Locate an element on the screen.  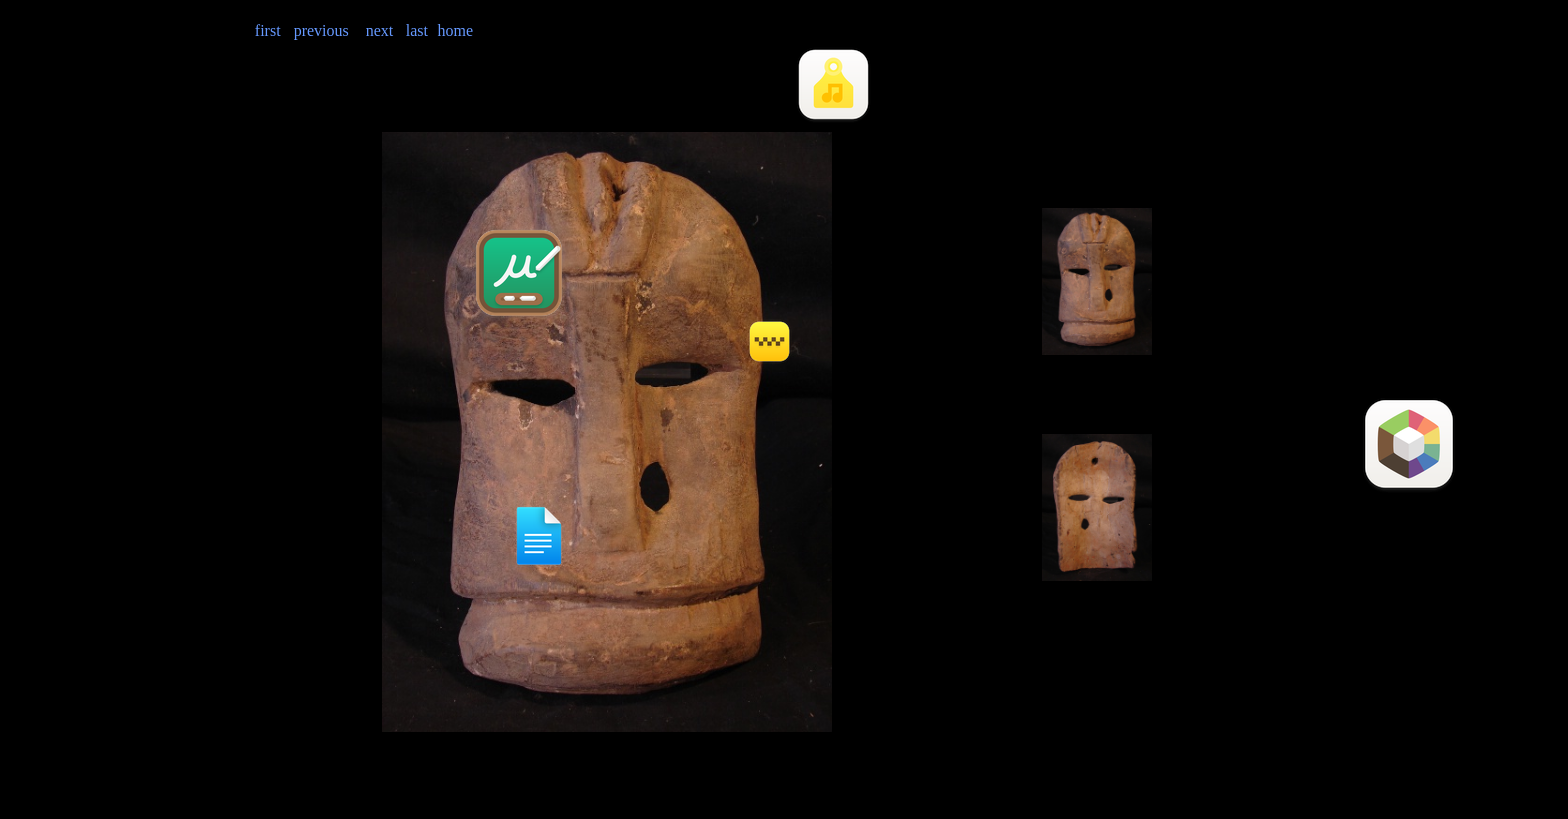
launch prism launcher application is located at coordinates (1409, 444).